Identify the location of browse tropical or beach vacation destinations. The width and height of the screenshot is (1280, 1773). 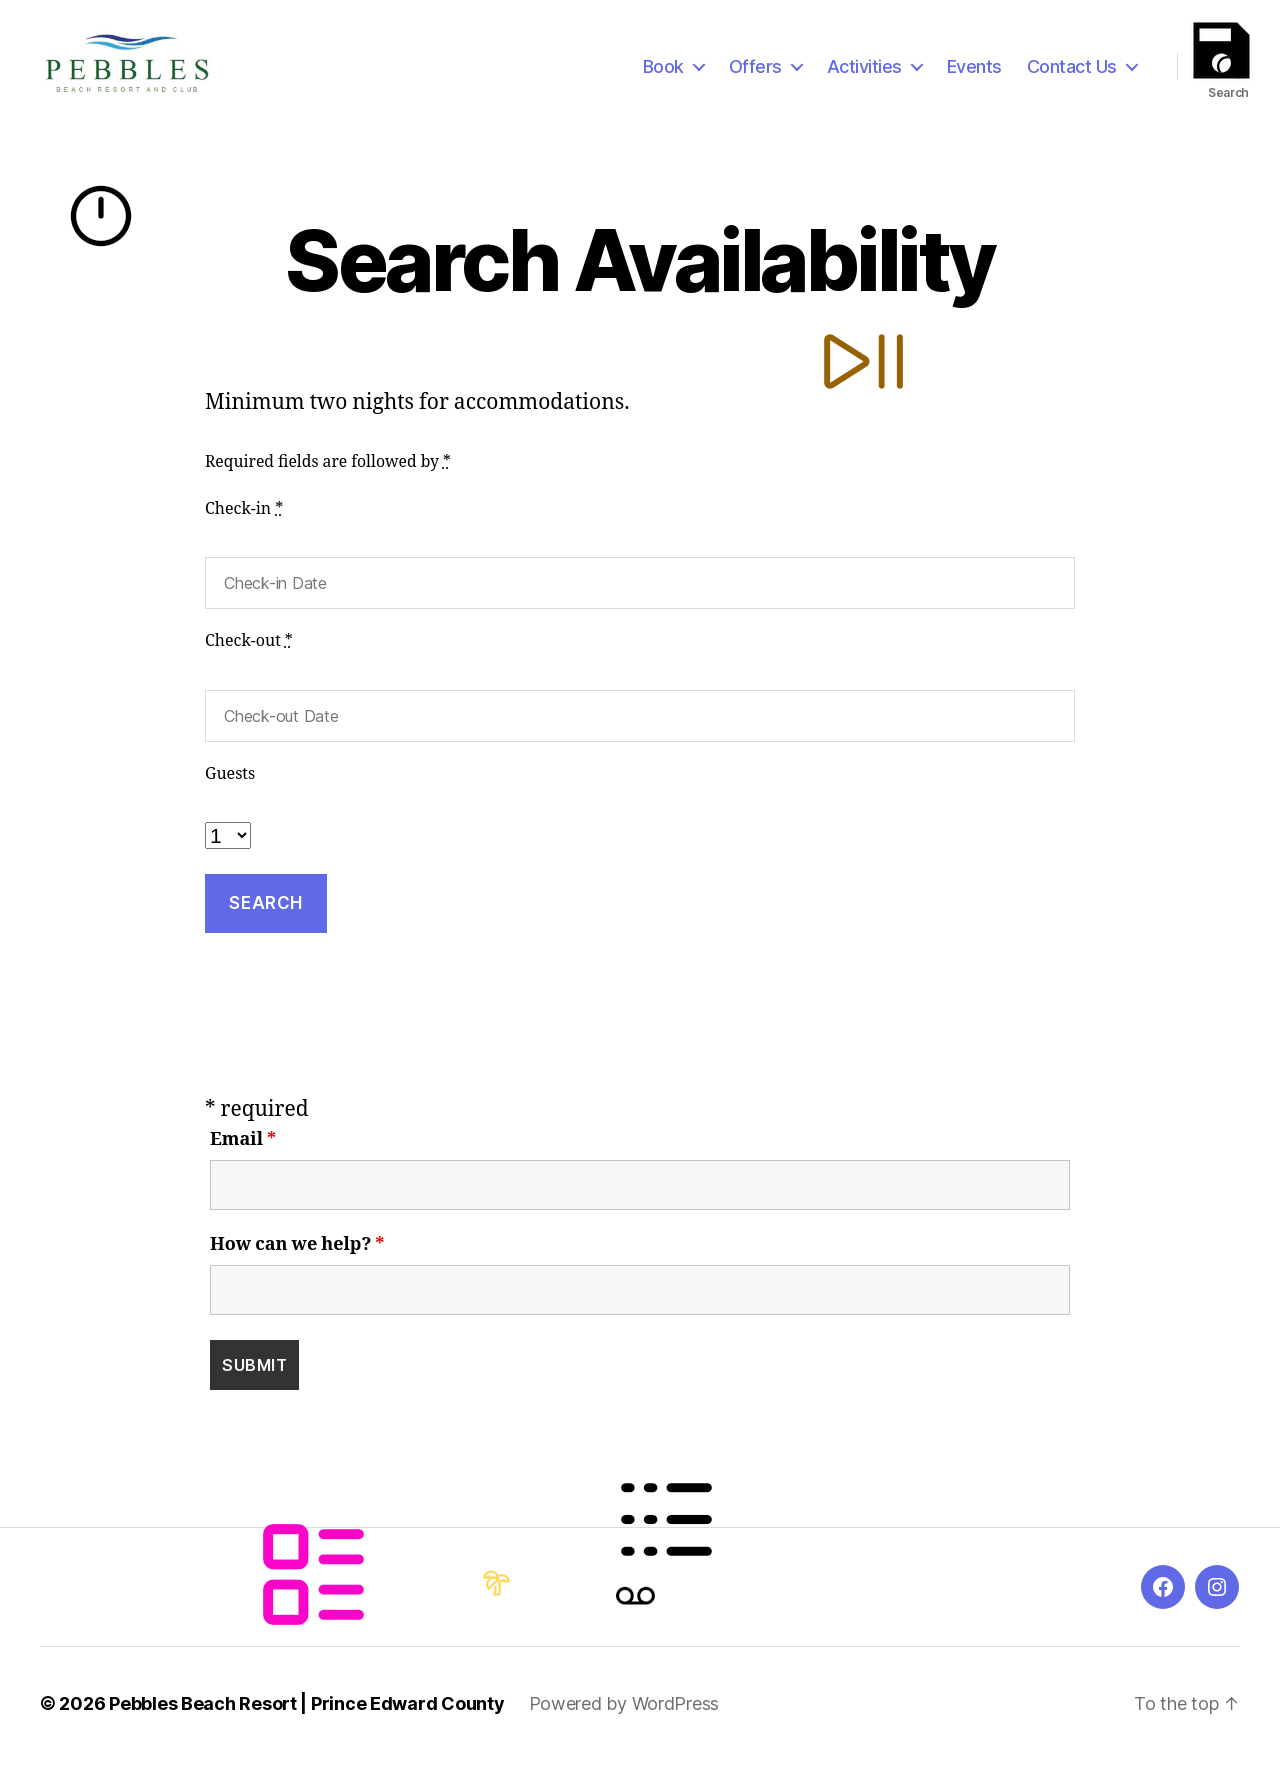
(496, 1582).